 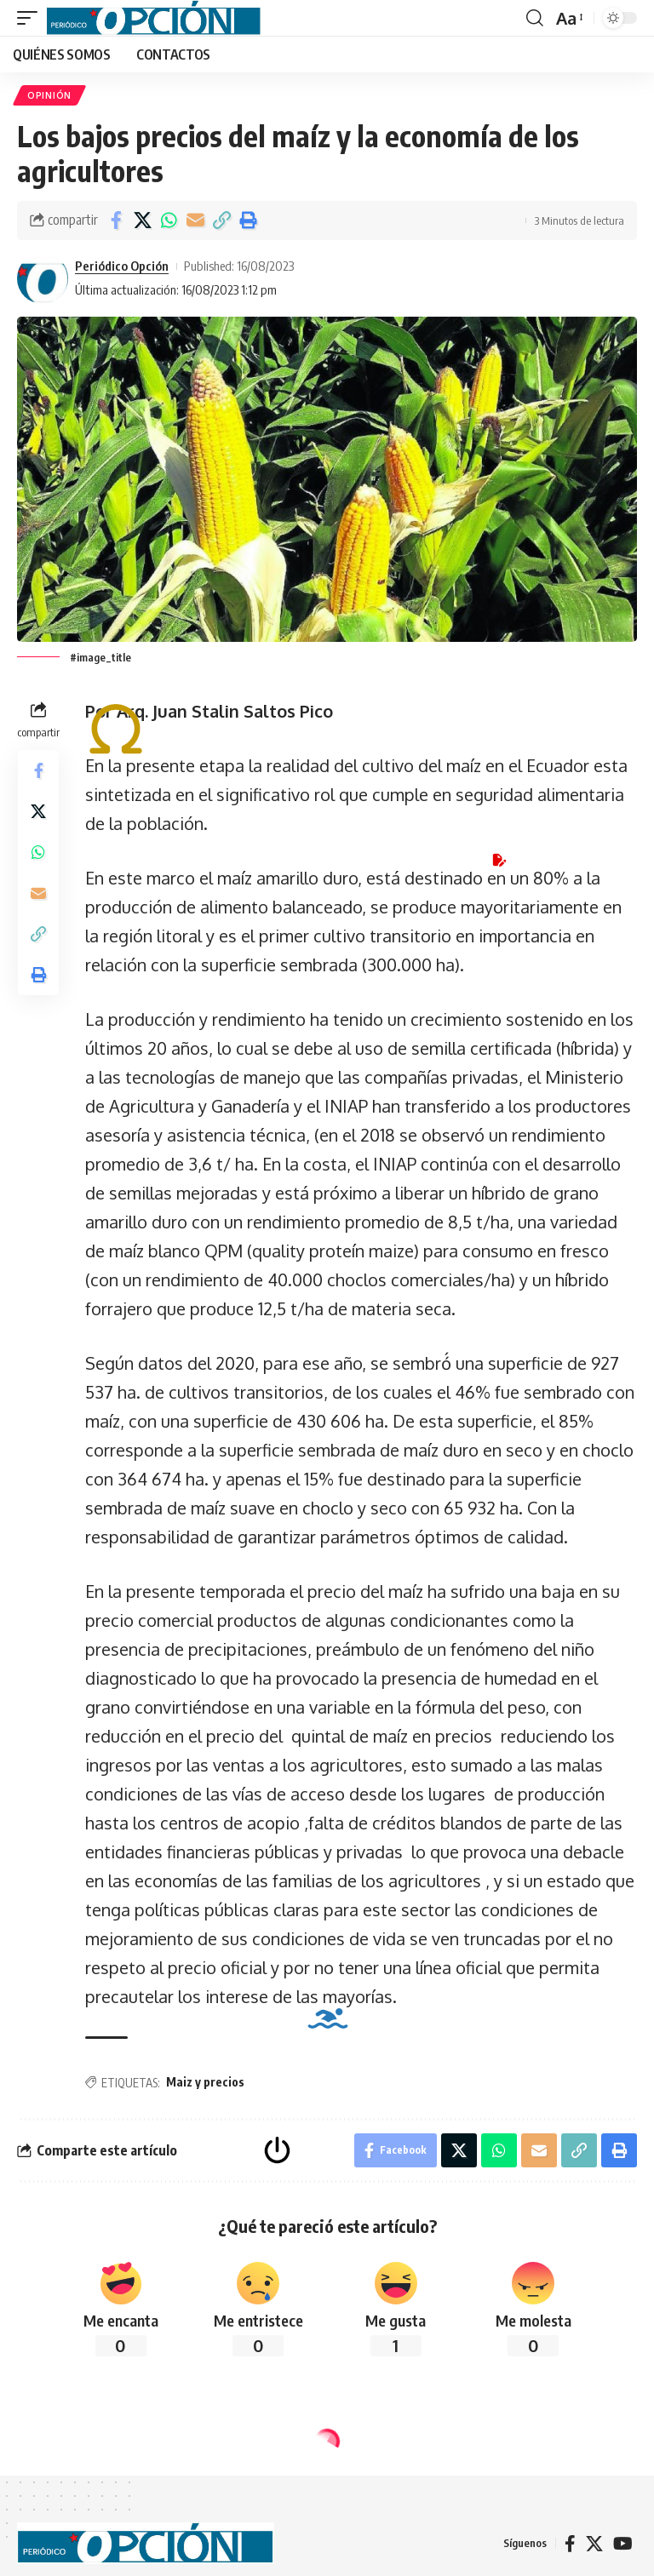 What do you see at coordinates (116, 730) in the screenshot?
I see `represents the omega symbol in mathematical or scientific contexts` at bounding box center [116, 730].